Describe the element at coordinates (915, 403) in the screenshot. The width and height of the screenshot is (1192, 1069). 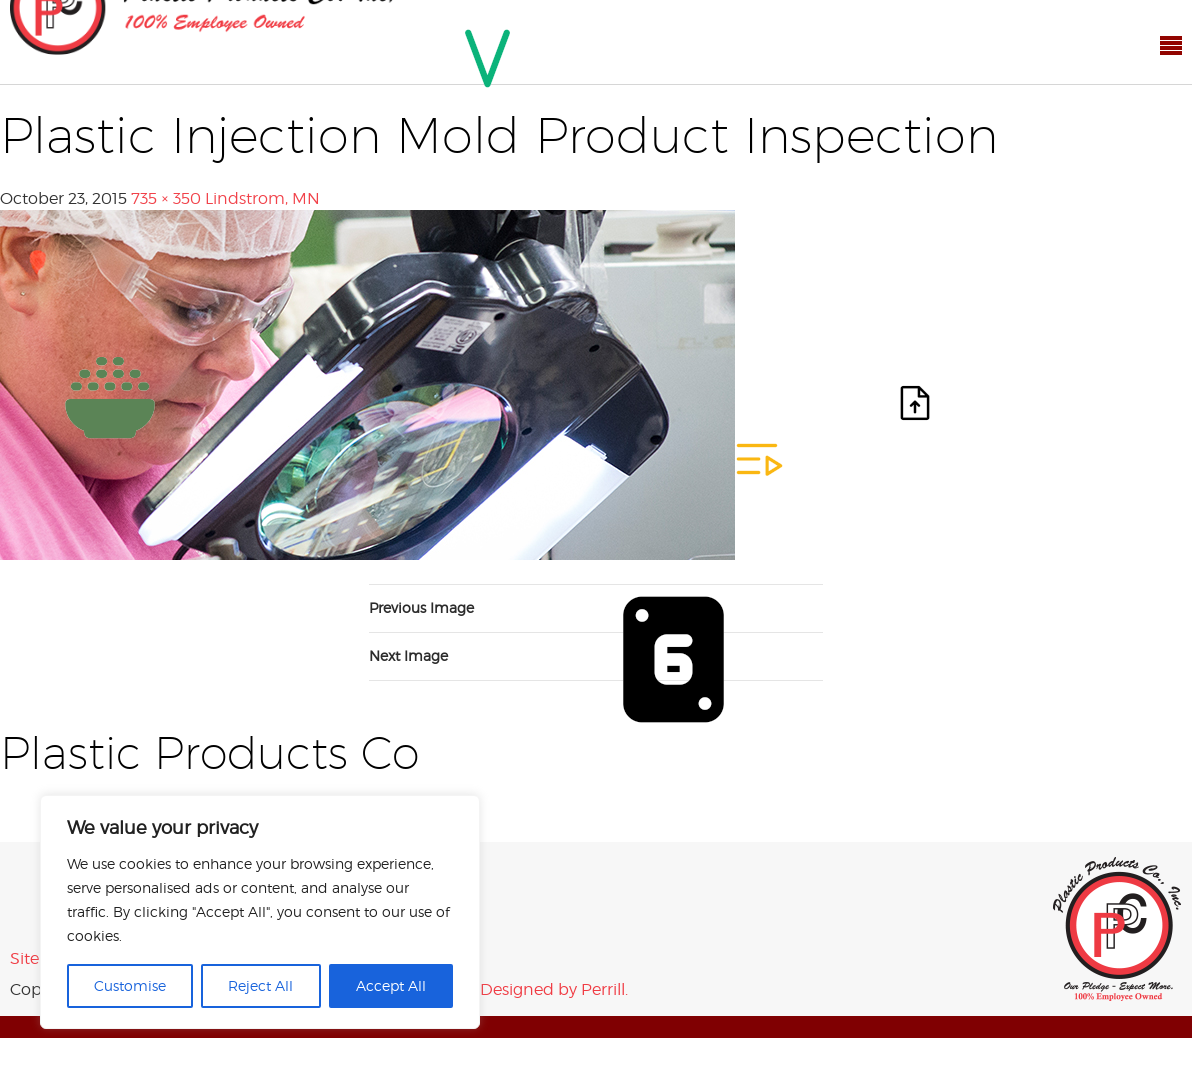
I see `upload a file` at that location.